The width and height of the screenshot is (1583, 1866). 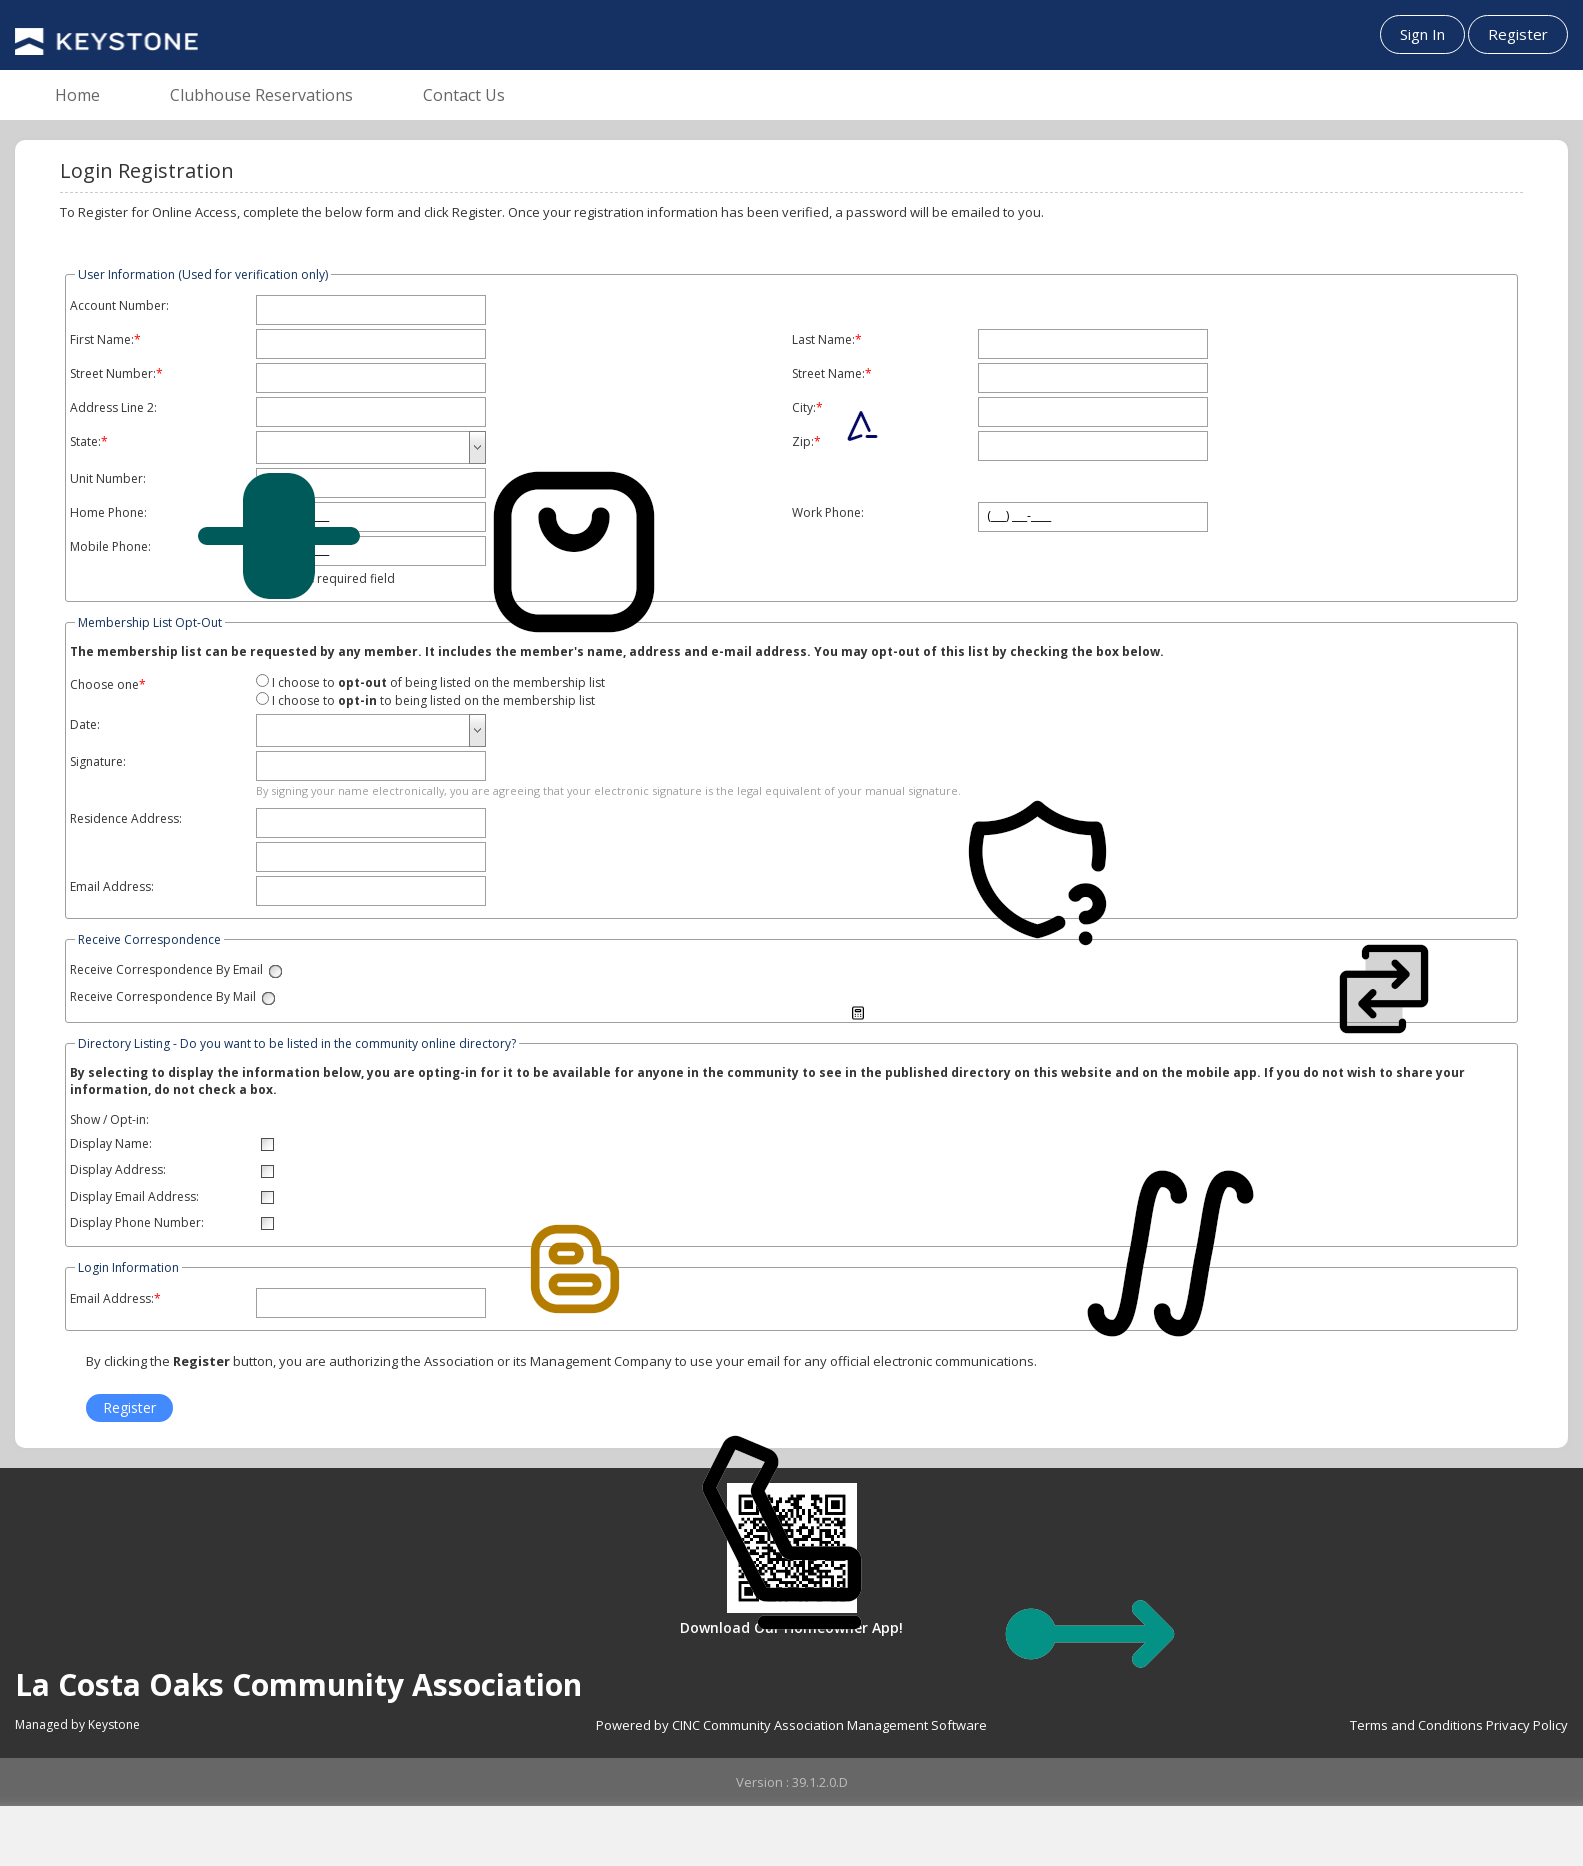 What do you see at coordinates (861, 426) in the screenshot?
I see `remove a navigation waypoint` at bounding box center [861, 426].